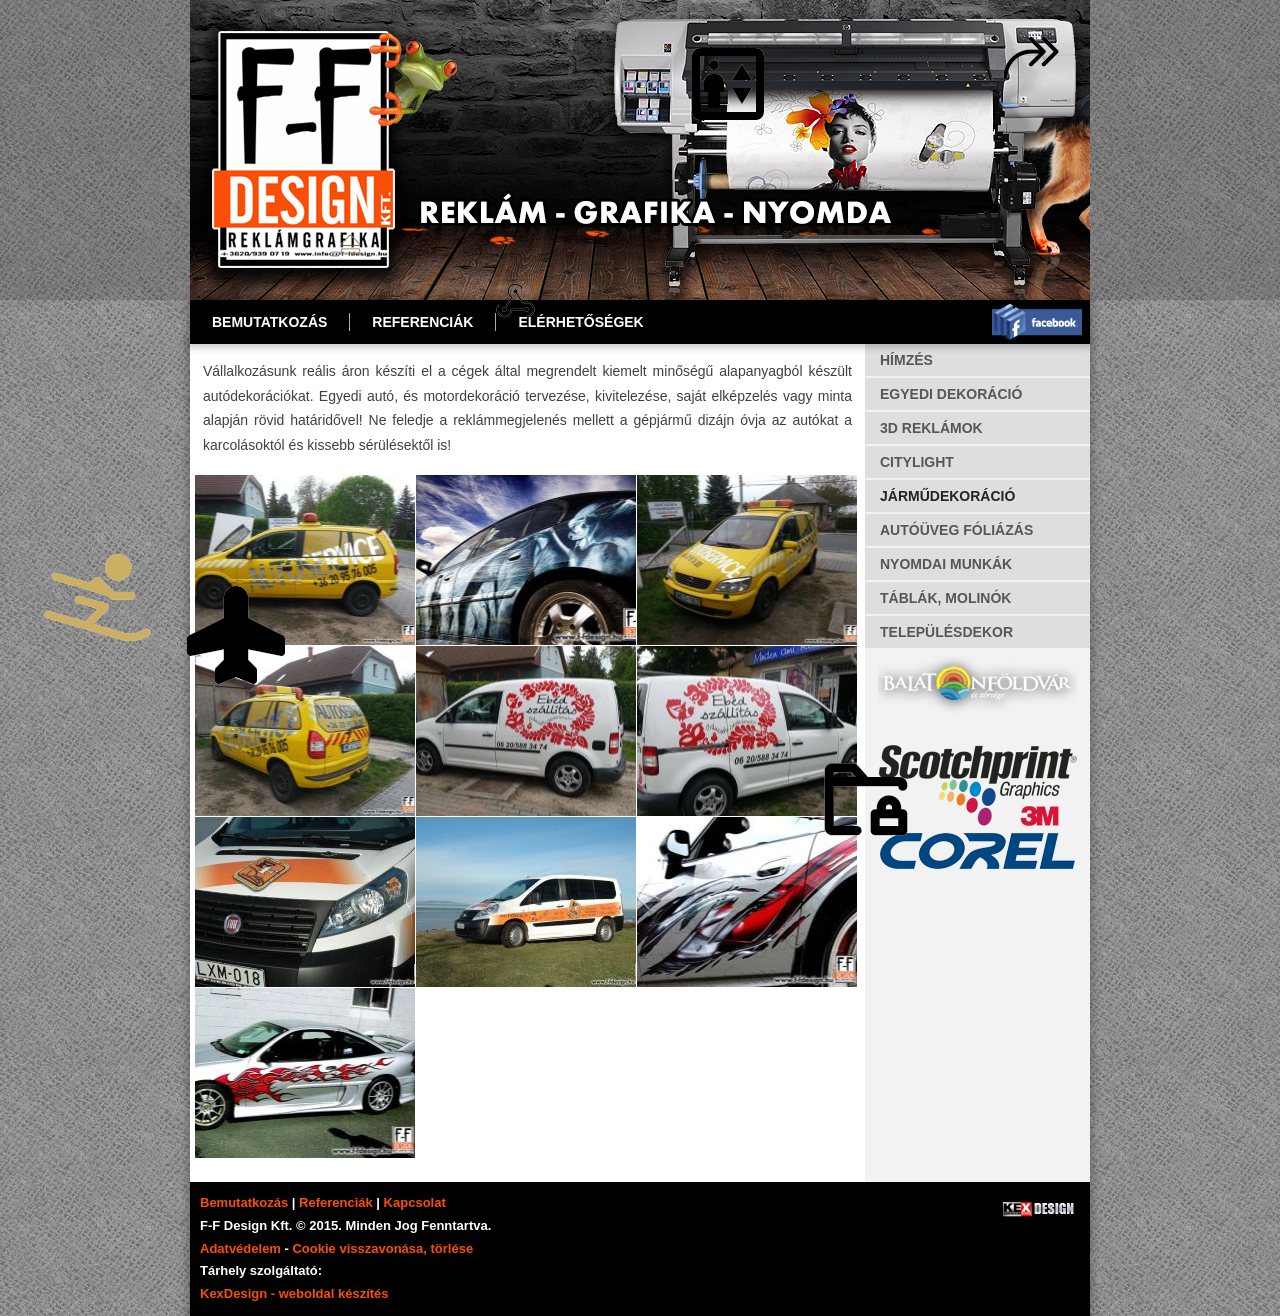 The image size is (1280, 1316). Describe the element at coordinates (1031, 58) in the screenshot. I see `forward message or content to multiple recipients` at that location.